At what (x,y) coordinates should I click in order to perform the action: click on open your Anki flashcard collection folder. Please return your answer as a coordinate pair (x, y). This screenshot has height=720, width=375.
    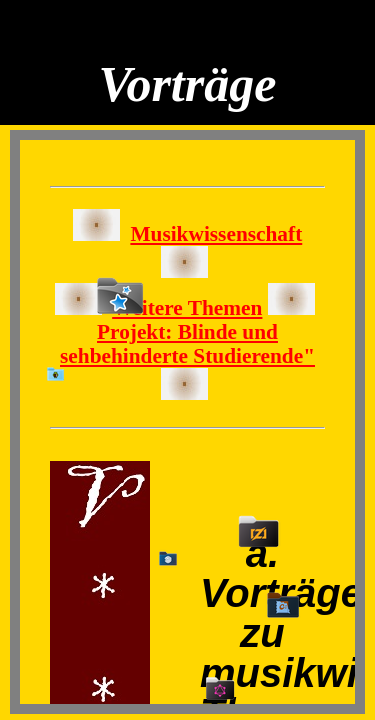
    Looking at the image, I should click on (120, 297).